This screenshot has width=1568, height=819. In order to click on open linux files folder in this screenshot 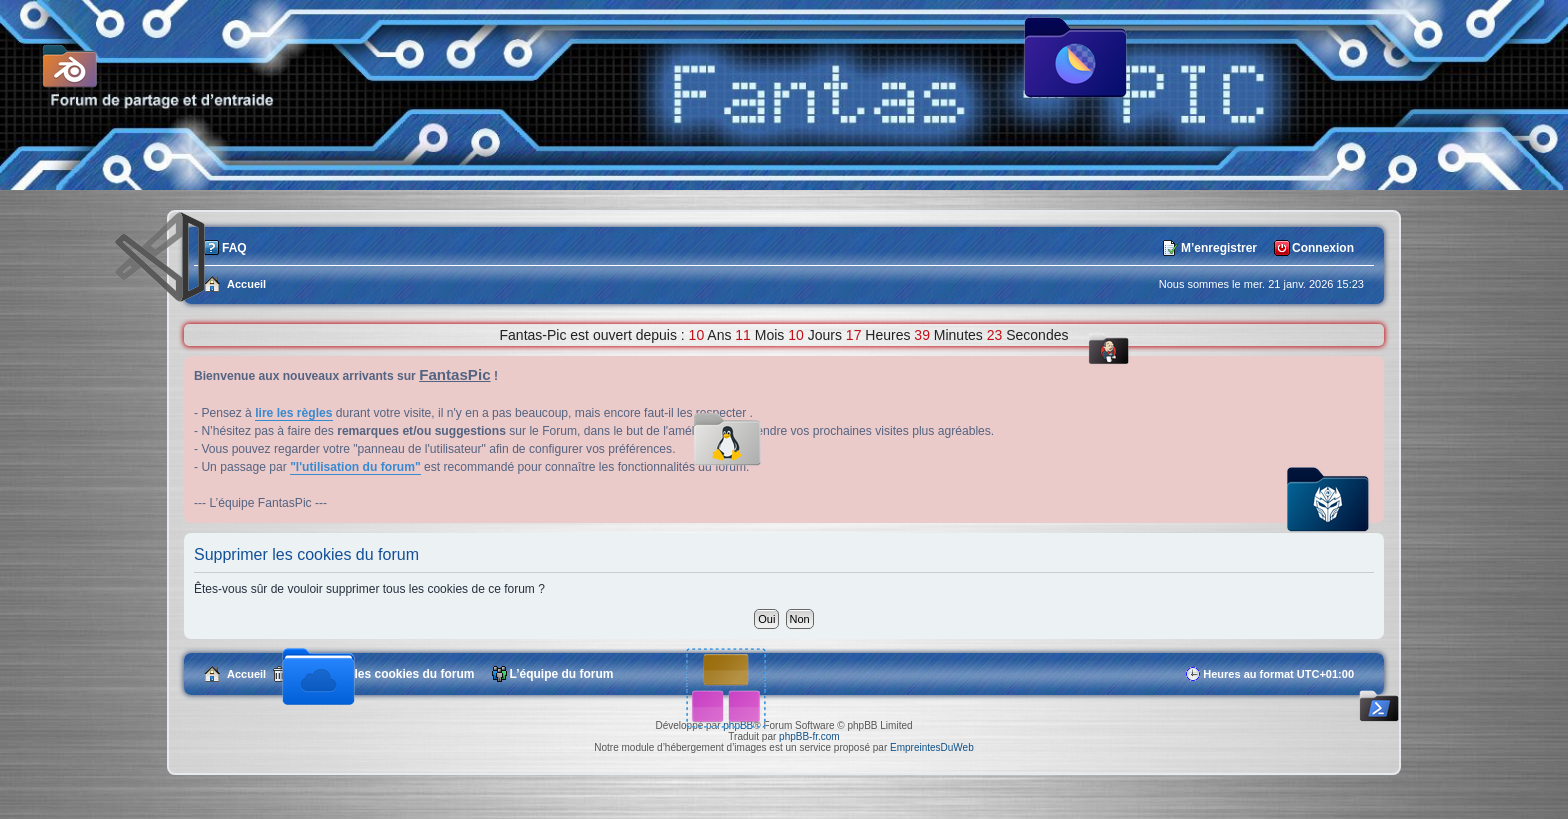, I will do `click(727, 441)`.